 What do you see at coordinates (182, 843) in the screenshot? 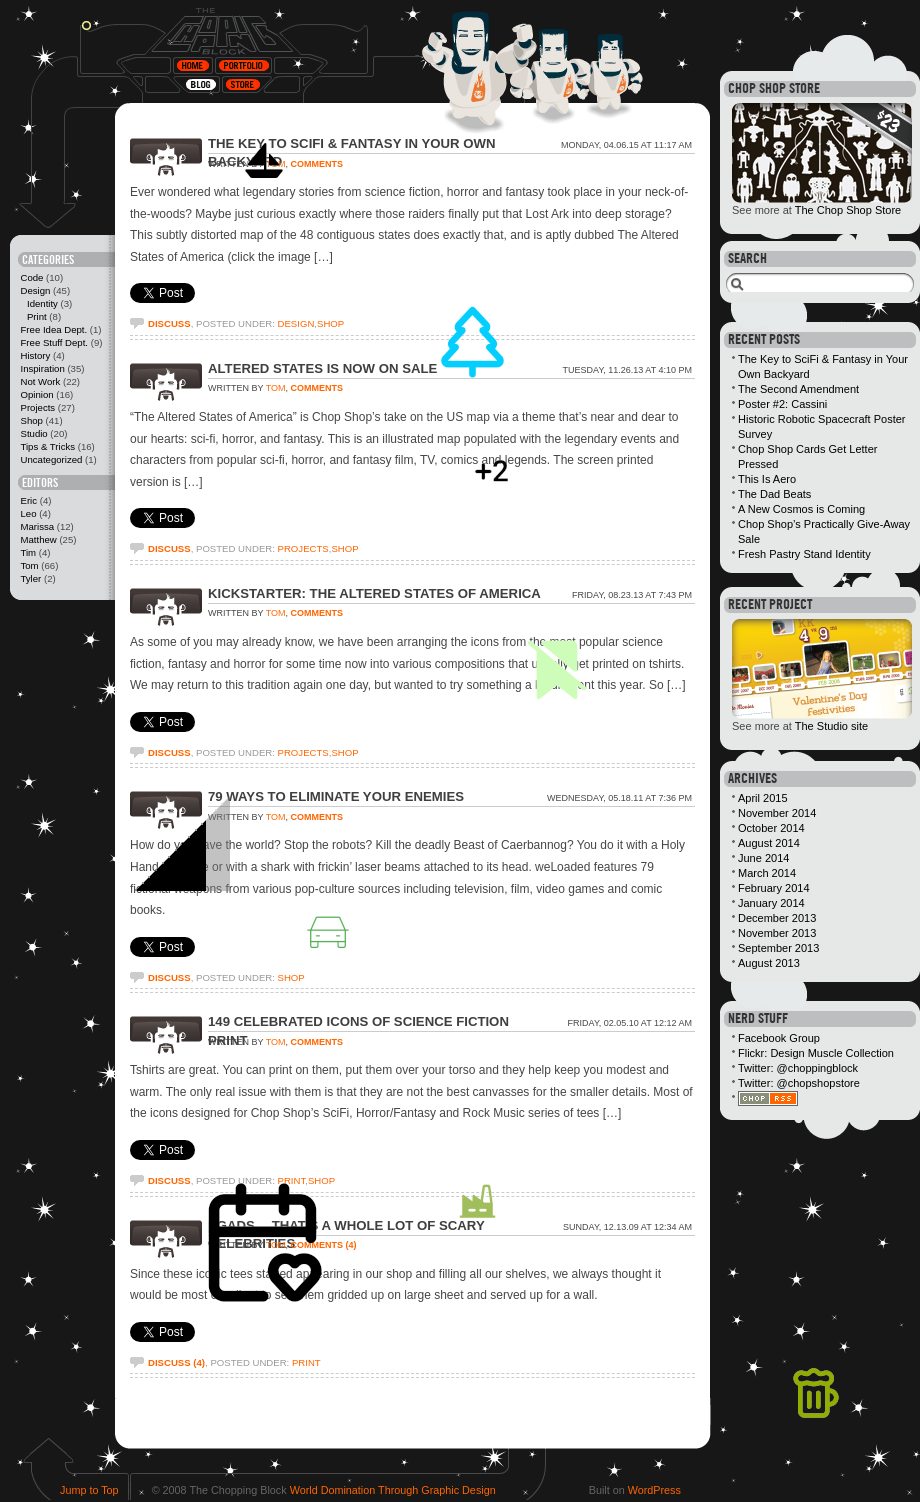
I see `indicates moderate cellular signal strength` at bounding box center [182, 843].